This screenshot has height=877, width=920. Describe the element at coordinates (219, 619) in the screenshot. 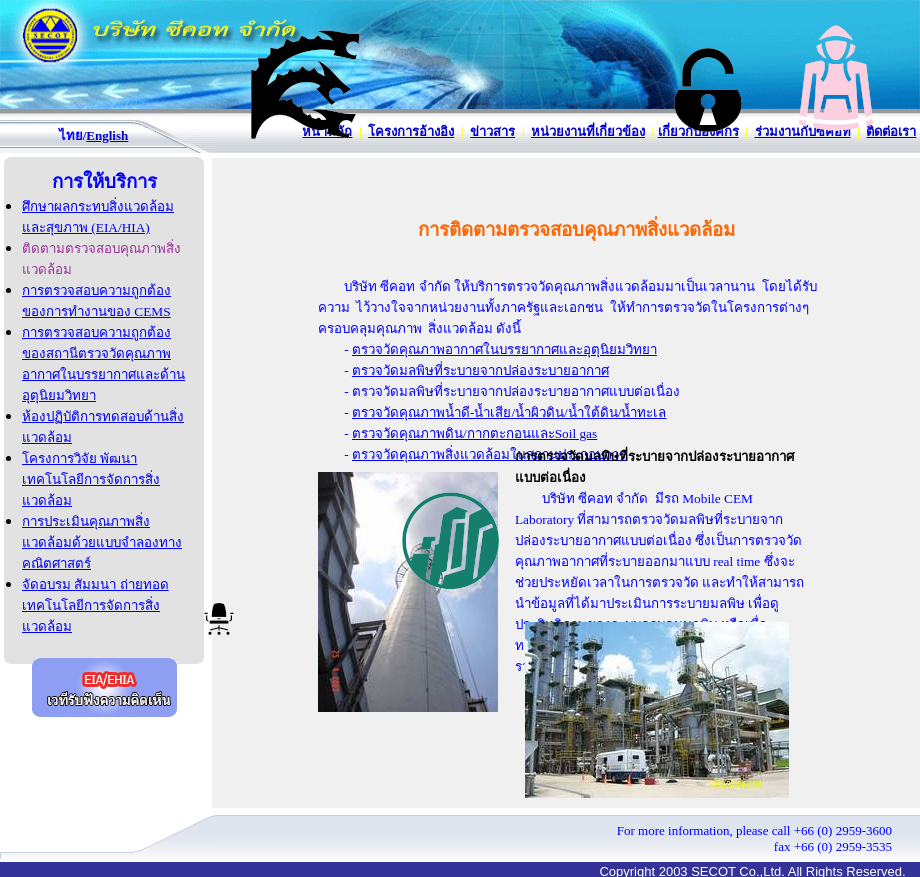

I see `browse office furniture options` at that location.